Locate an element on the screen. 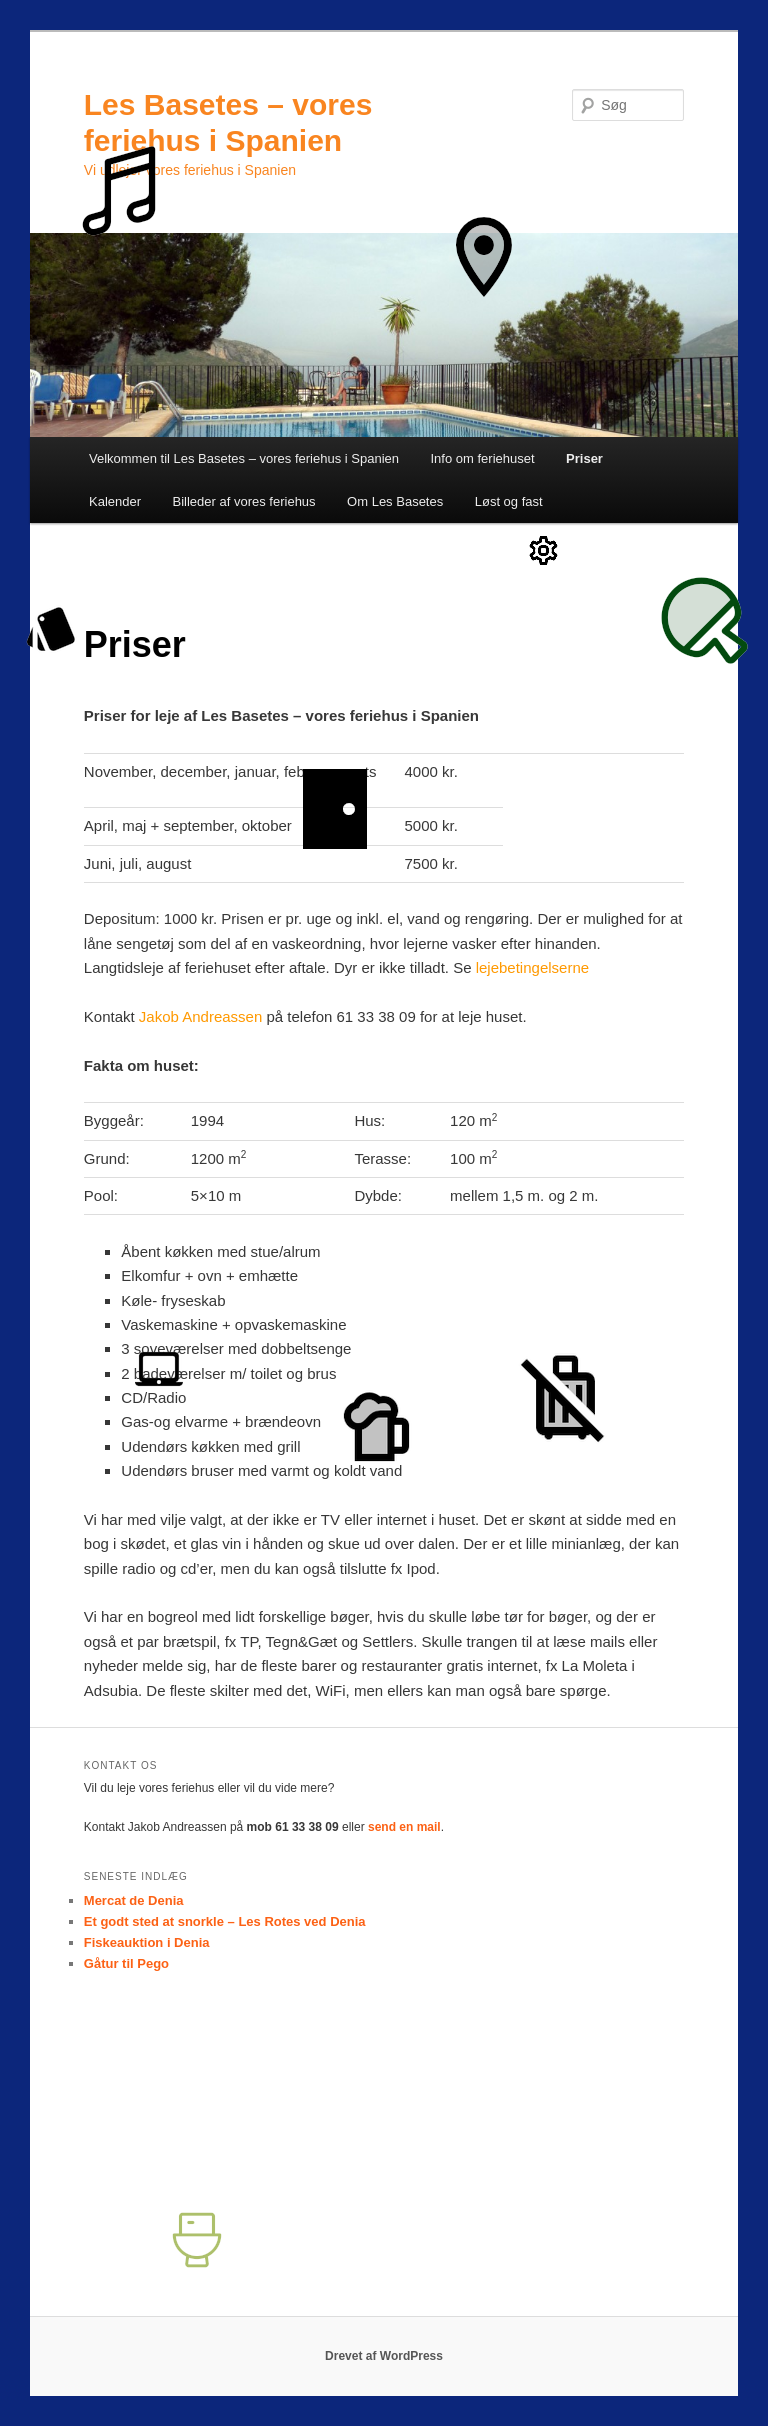 The width and height of the screenshot is (768, 2426). no luggage allowed in this area is located at coordinates (565, 1397).